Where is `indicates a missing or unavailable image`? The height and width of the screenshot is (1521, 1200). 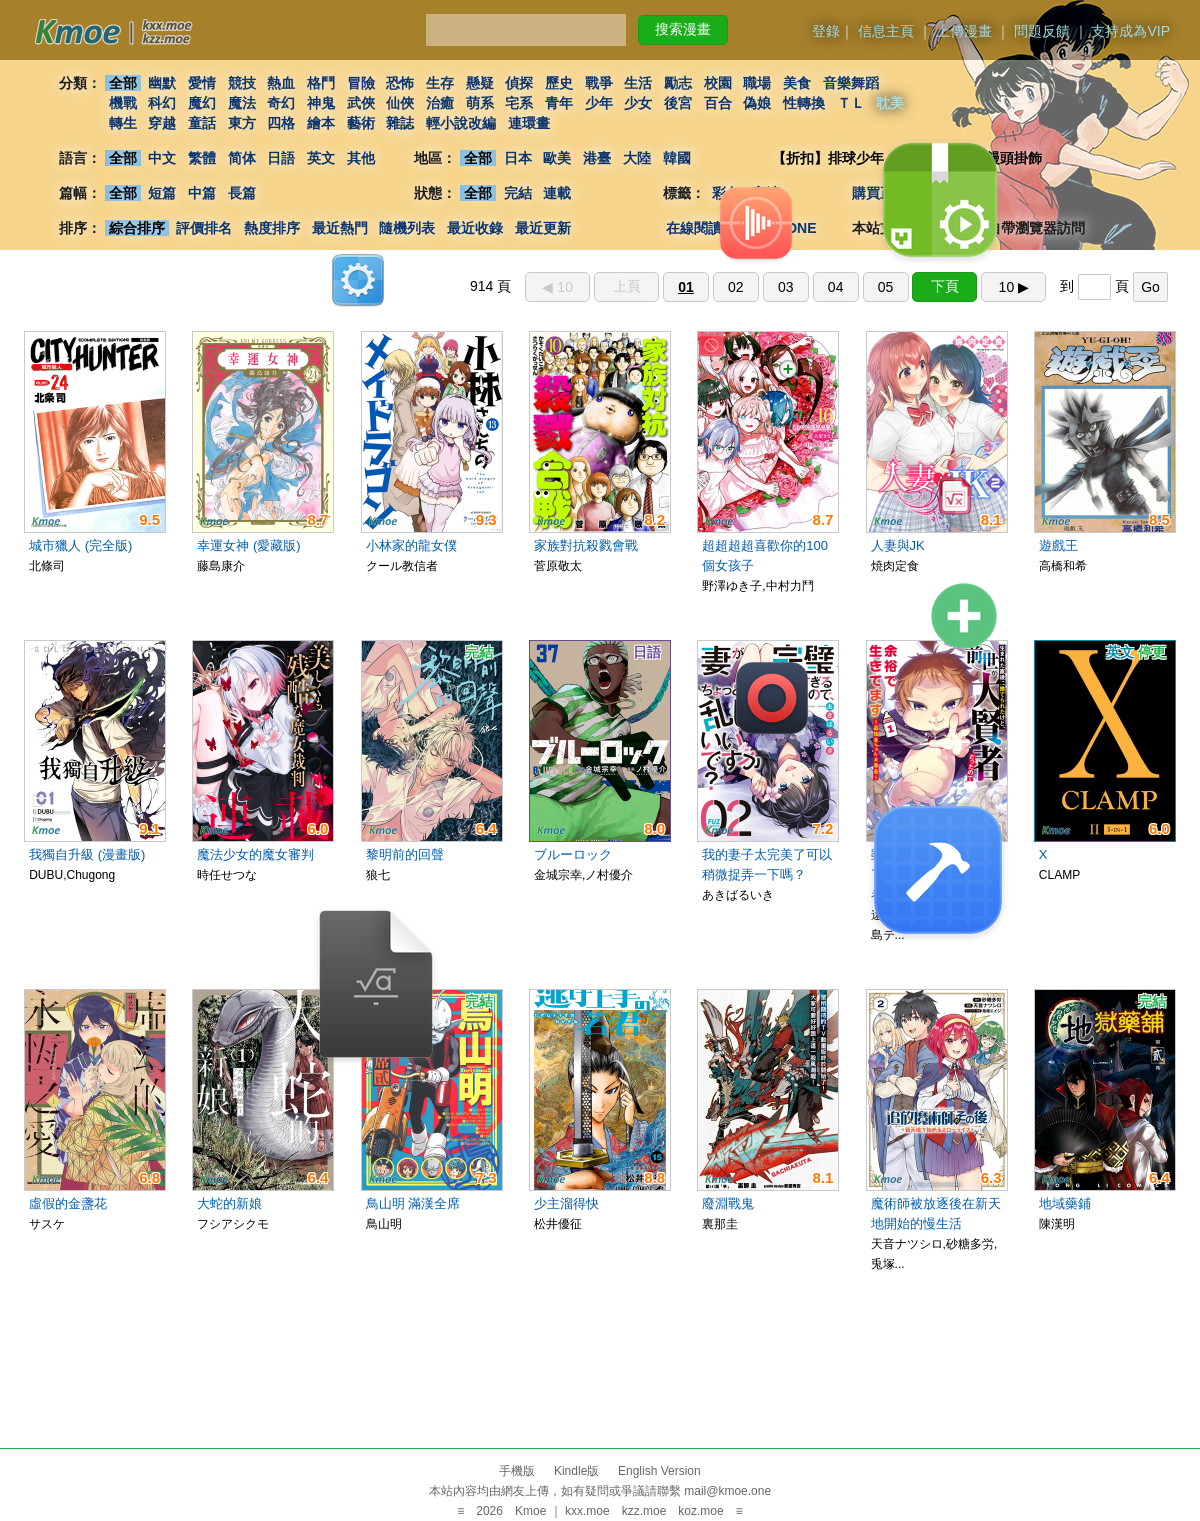 indicates a missing or unavailable image is located at coordinates (711, 344).